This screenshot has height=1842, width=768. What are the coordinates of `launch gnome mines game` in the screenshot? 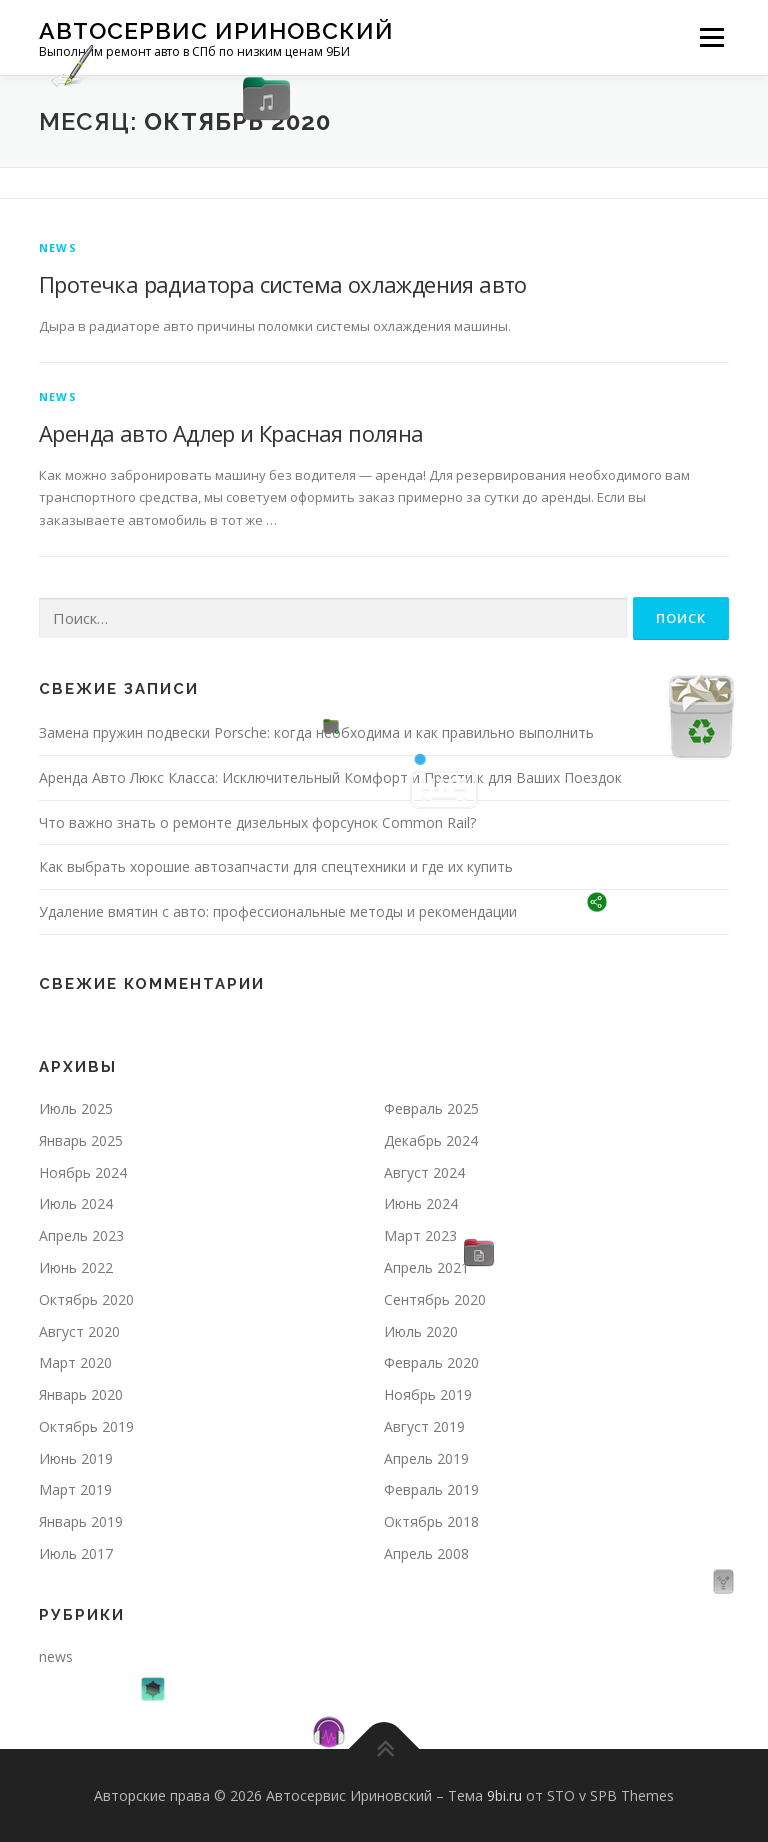 It's located at (153, 1689).